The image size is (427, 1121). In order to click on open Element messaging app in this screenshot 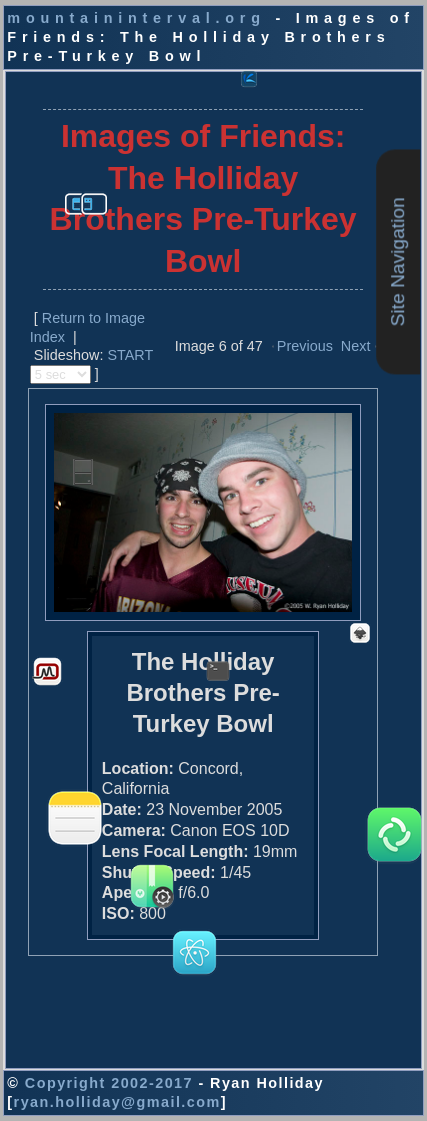, I will do `click(394, 834)`.